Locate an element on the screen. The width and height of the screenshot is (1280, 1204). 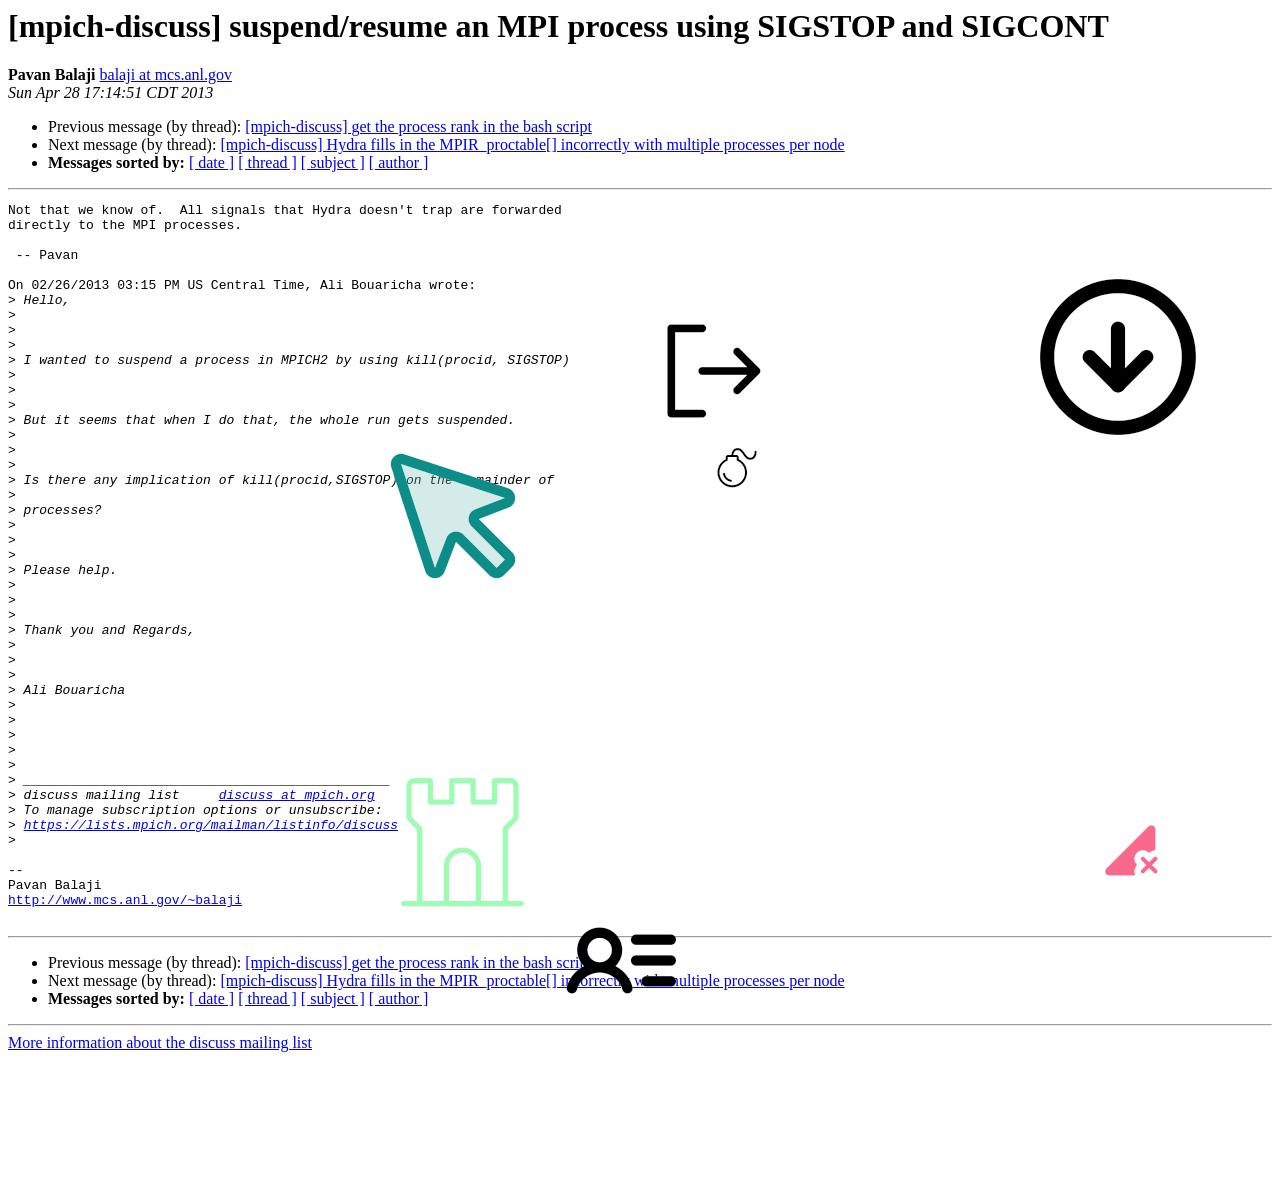
indicates a destructive or dangerous action is located at coordinates (735, 467).